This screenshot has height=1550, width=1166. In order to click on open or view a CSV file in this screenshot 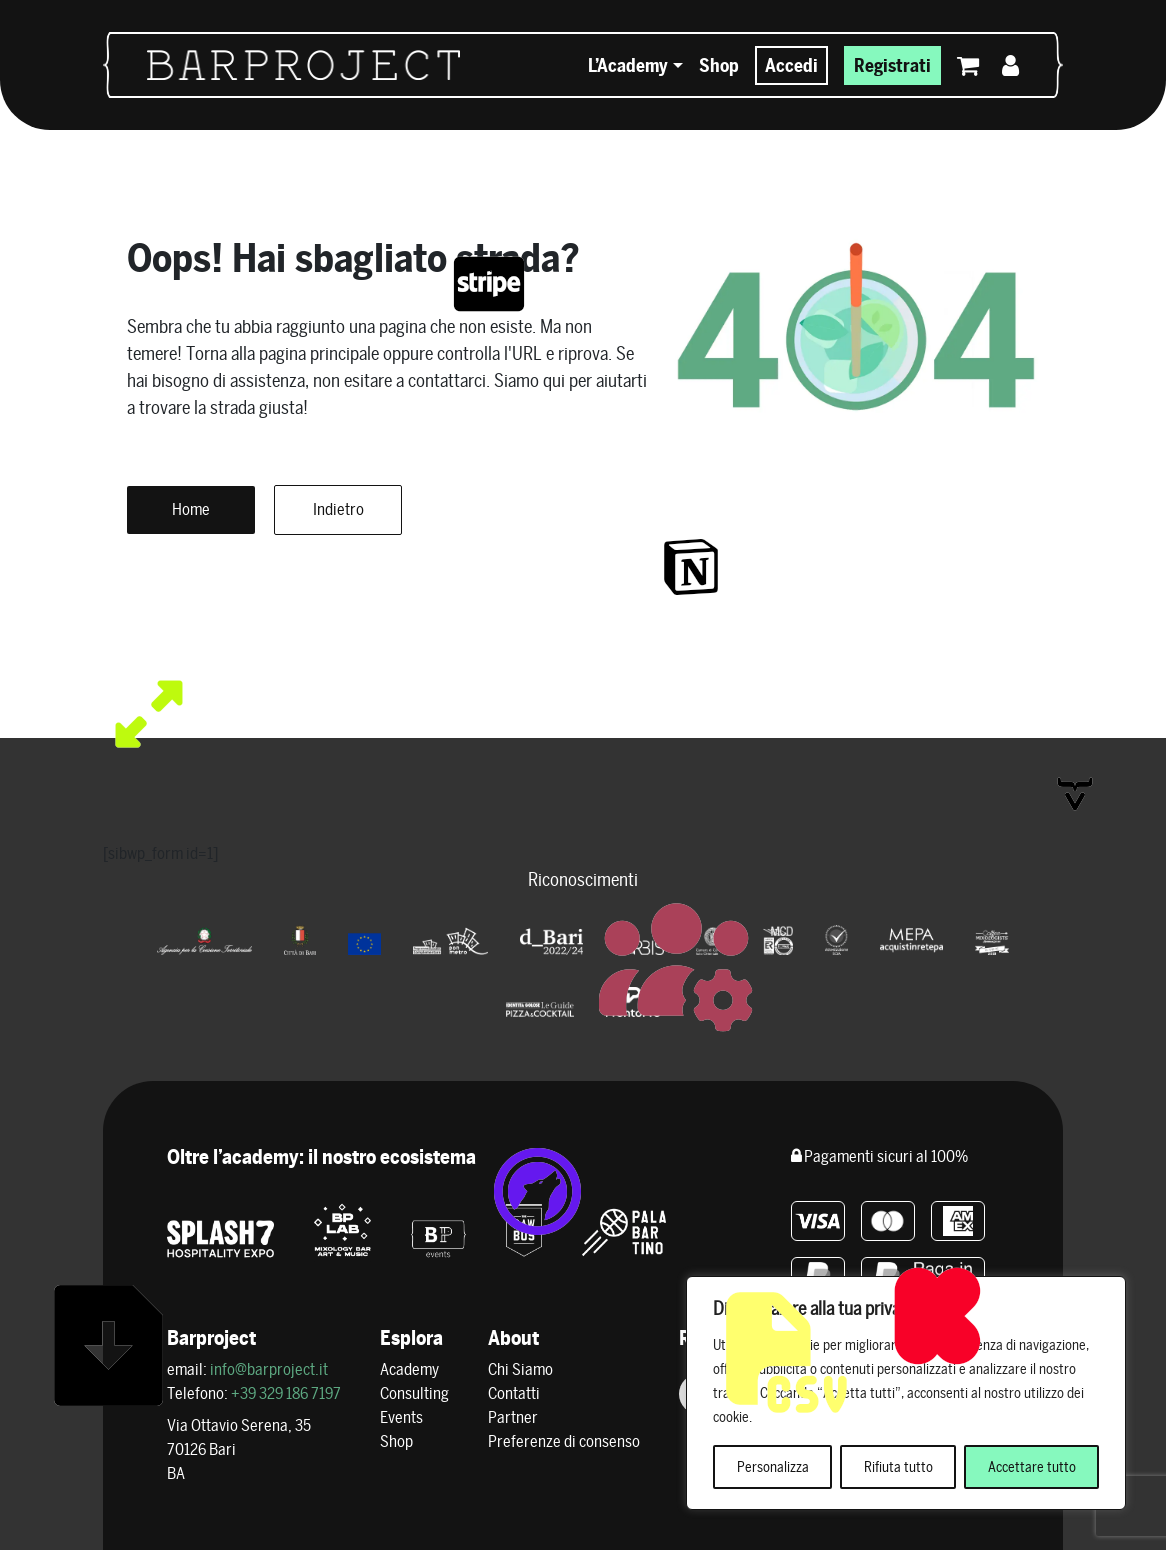, I will do `click(782, 1348)`.